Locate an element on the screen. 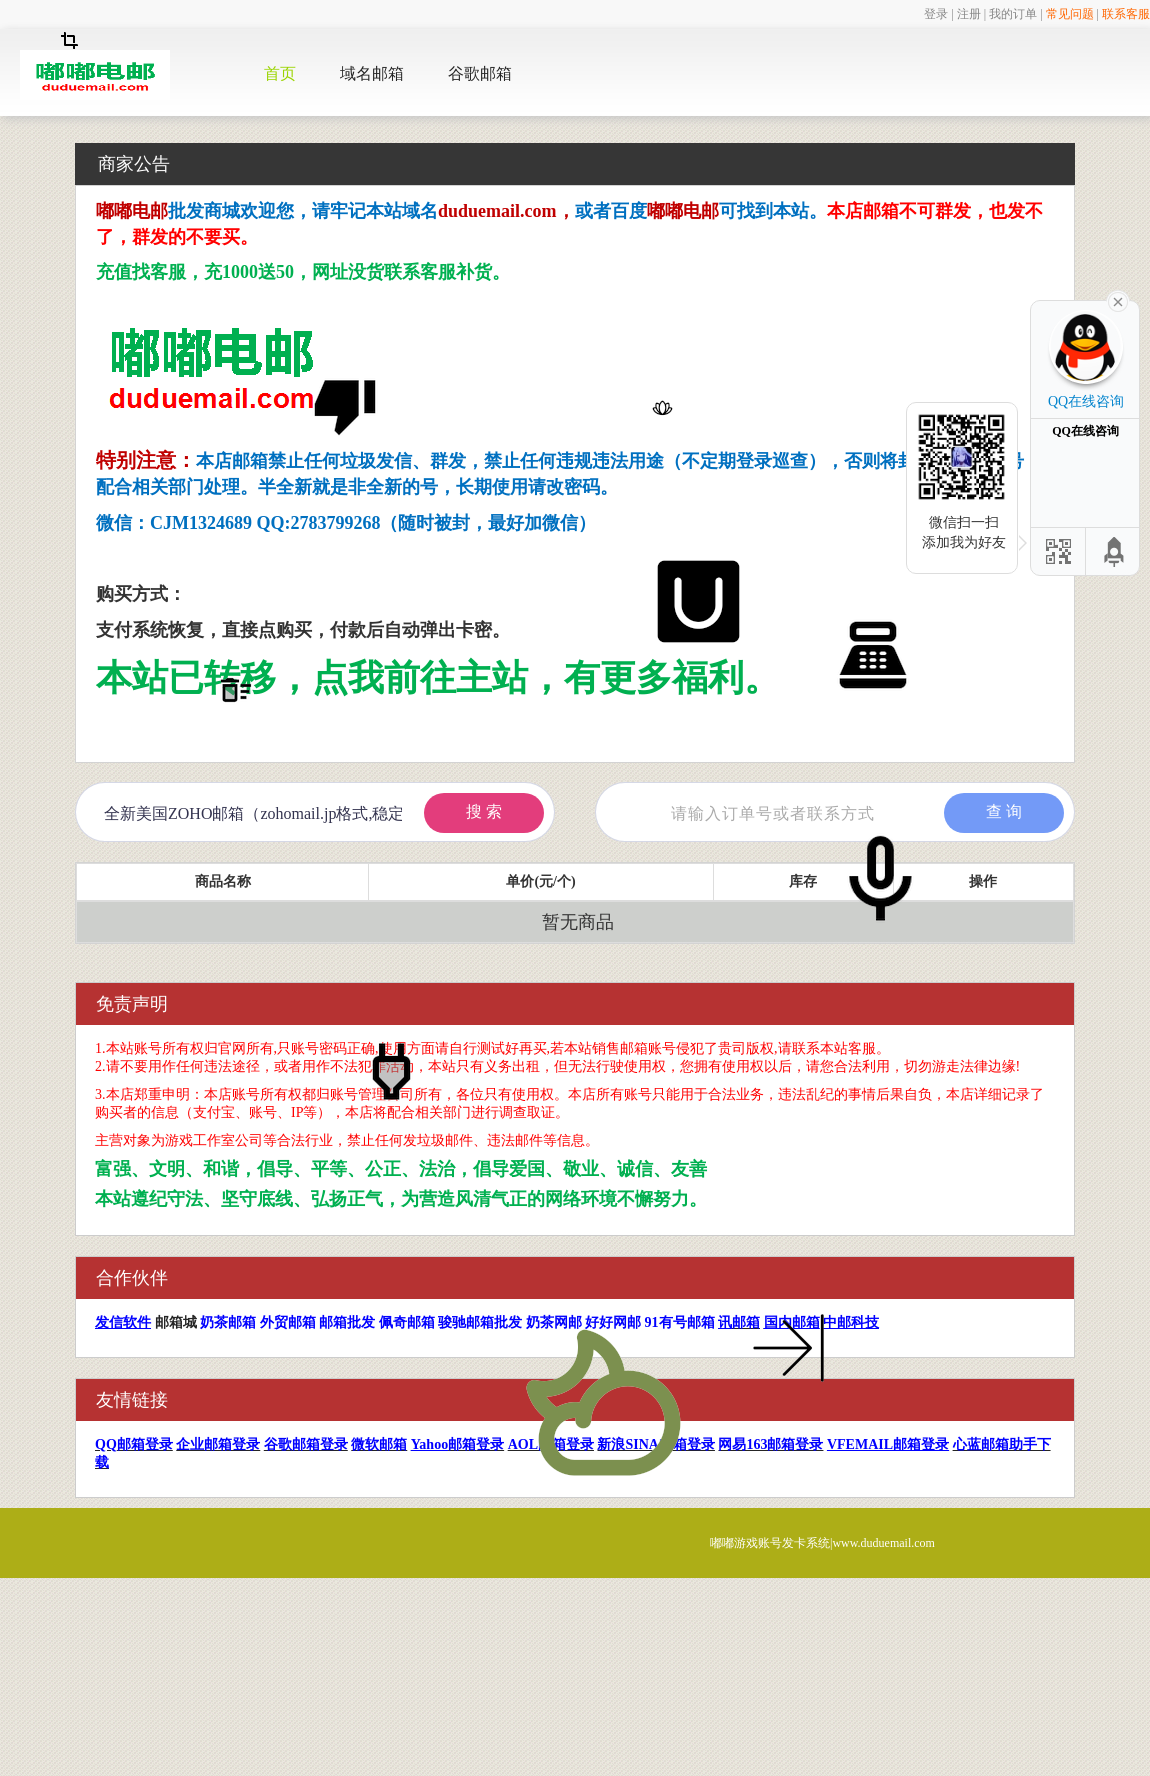  crop an image is located at coordinates (69, 40).